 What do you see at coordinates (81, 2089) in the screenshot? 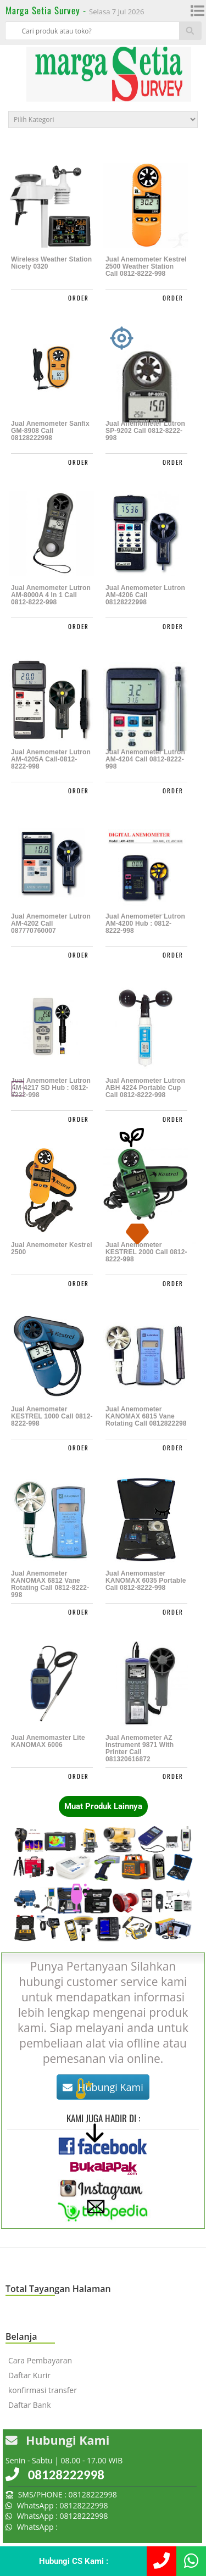
I see `indicates low temperature or cold conditions` at bounding box center [81, 2089].